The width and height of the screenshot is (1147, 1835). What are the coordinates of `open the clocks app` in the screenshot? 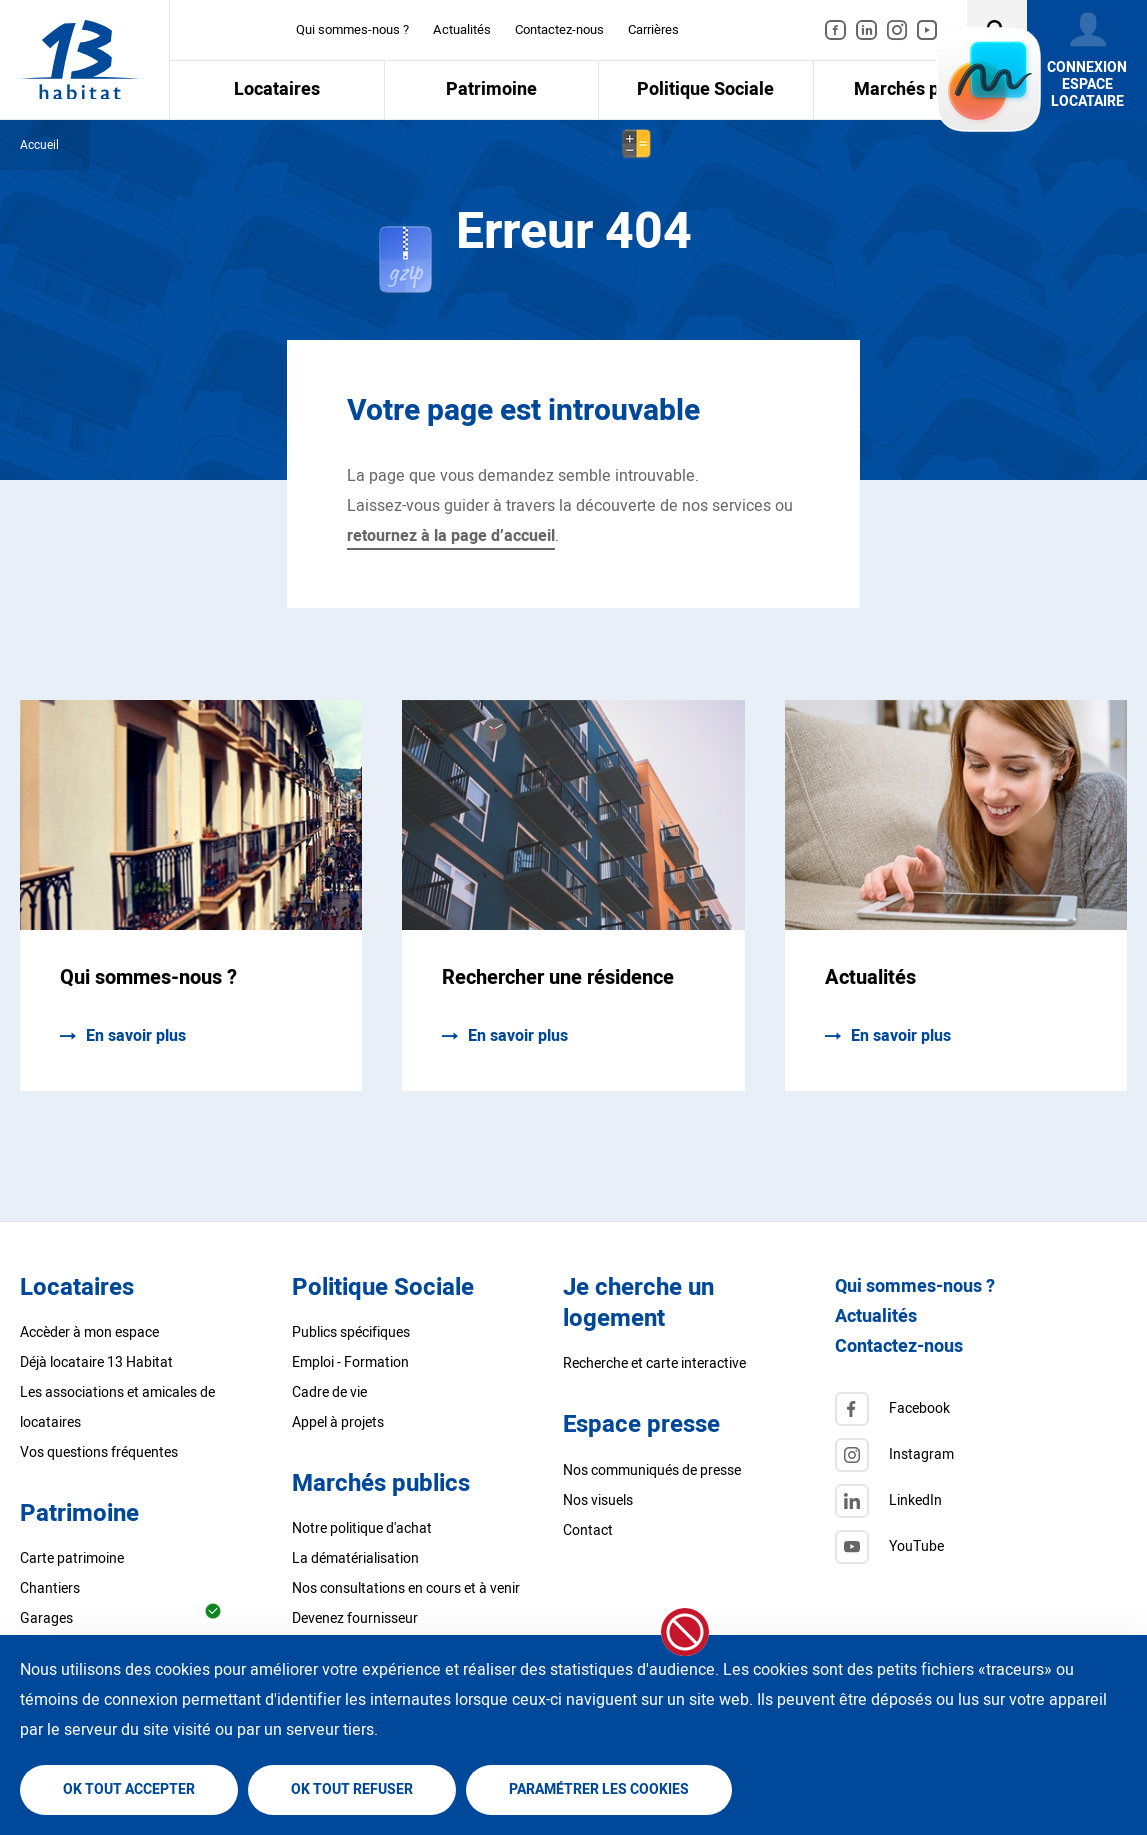 It's located at (494, 729).